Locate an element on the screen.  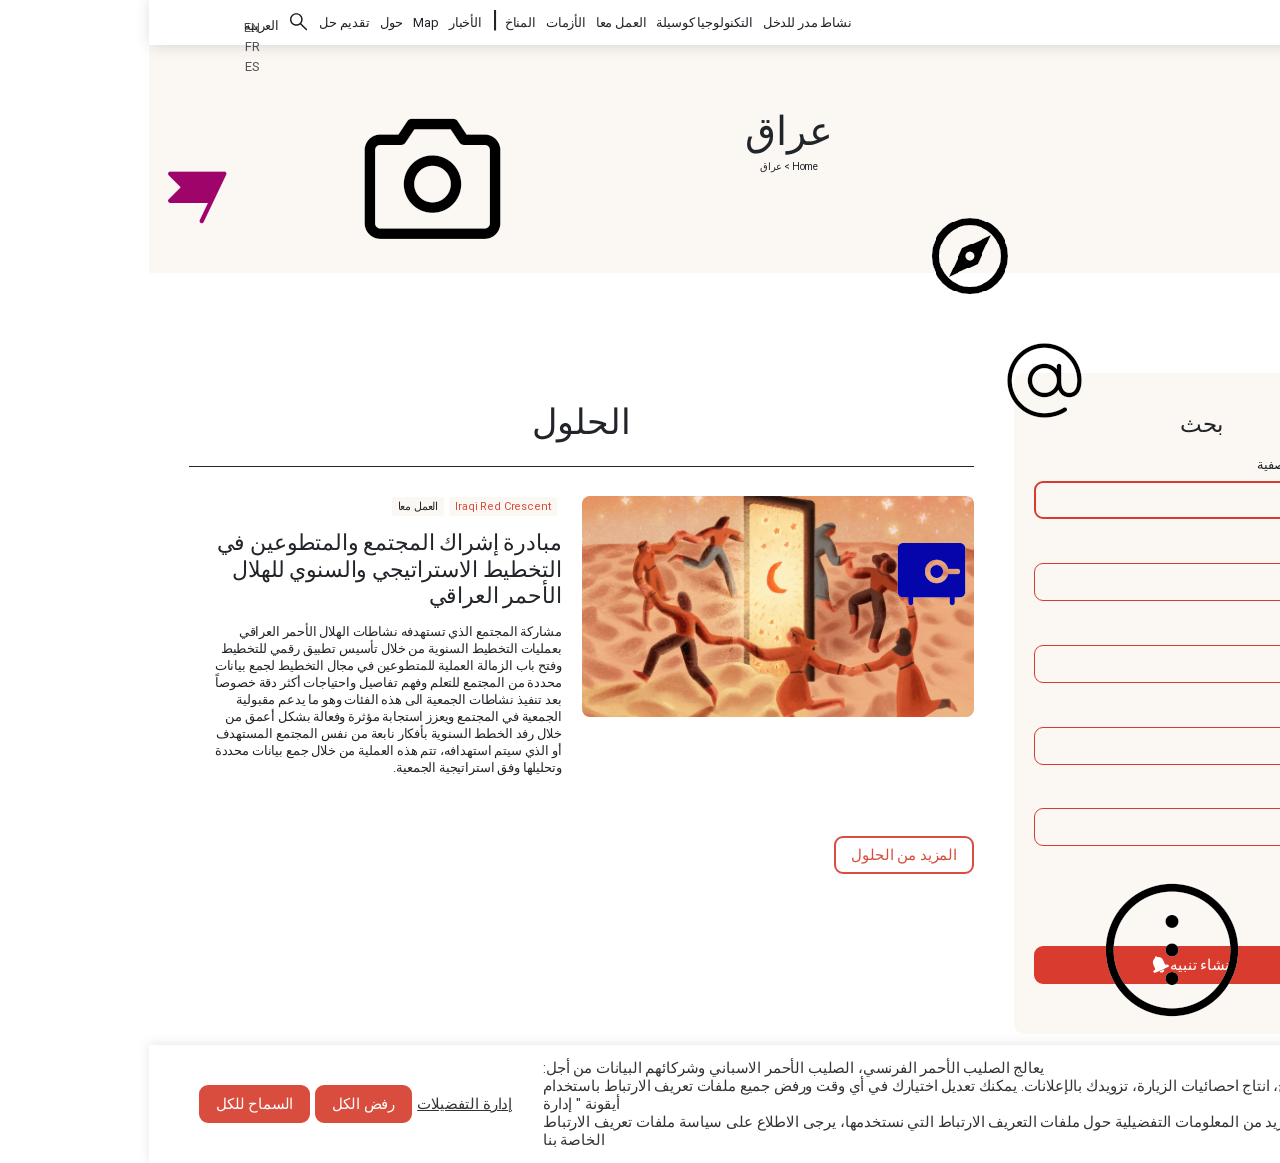
take a photo is located at coordinates (432, 181).